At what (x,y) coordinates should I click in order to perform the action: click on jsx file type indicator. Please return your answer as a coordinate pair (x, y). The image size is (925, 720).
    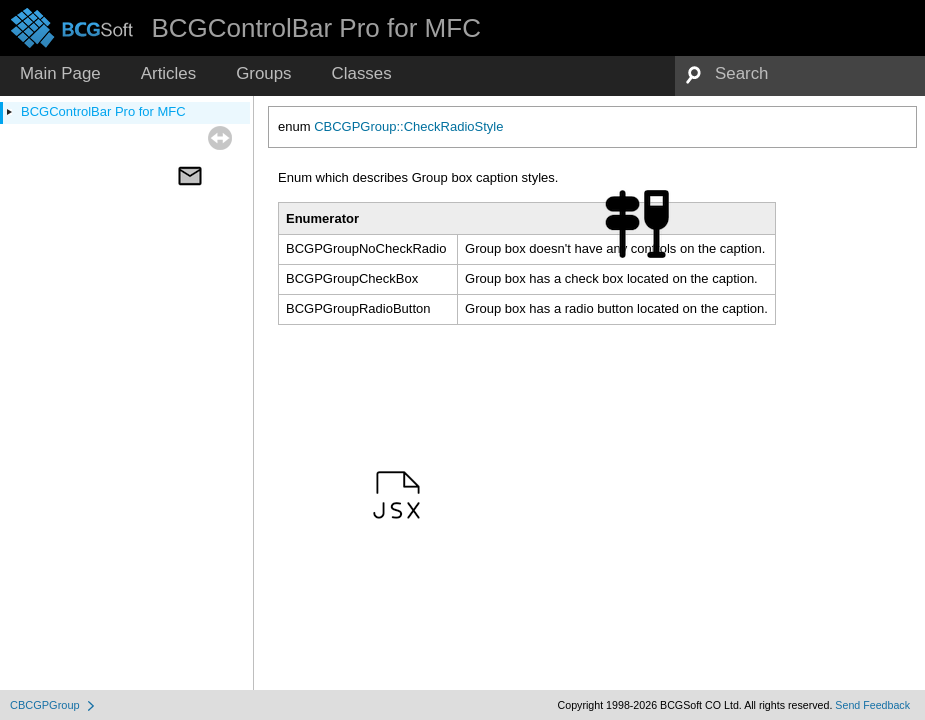
    Looking at the image, I should click on (398, 497).